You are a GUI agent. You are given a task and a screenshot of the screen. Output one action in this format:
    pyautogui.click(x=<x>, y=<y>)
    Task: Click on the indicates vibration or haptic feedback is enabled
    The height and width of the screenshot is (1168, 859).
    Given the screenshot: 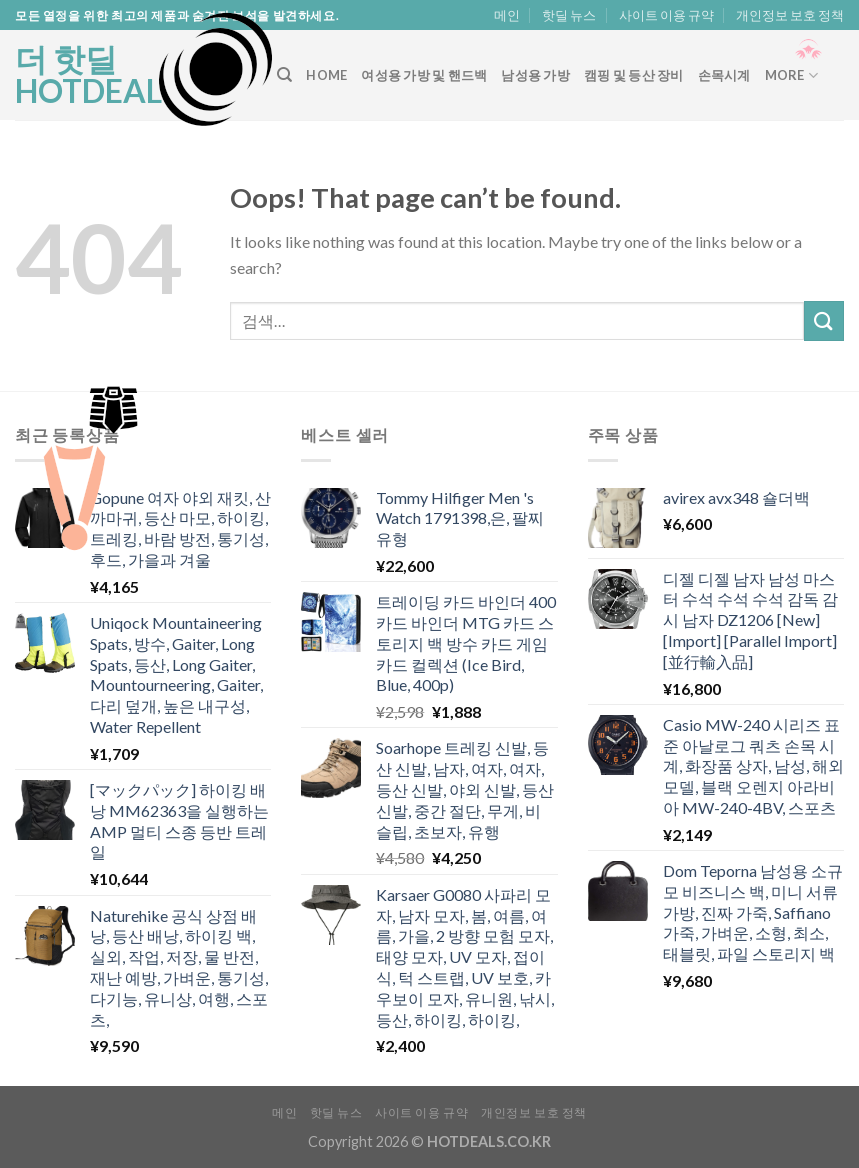 What is the action you would take?
    pyautogui.click(x=216, y=68)
    